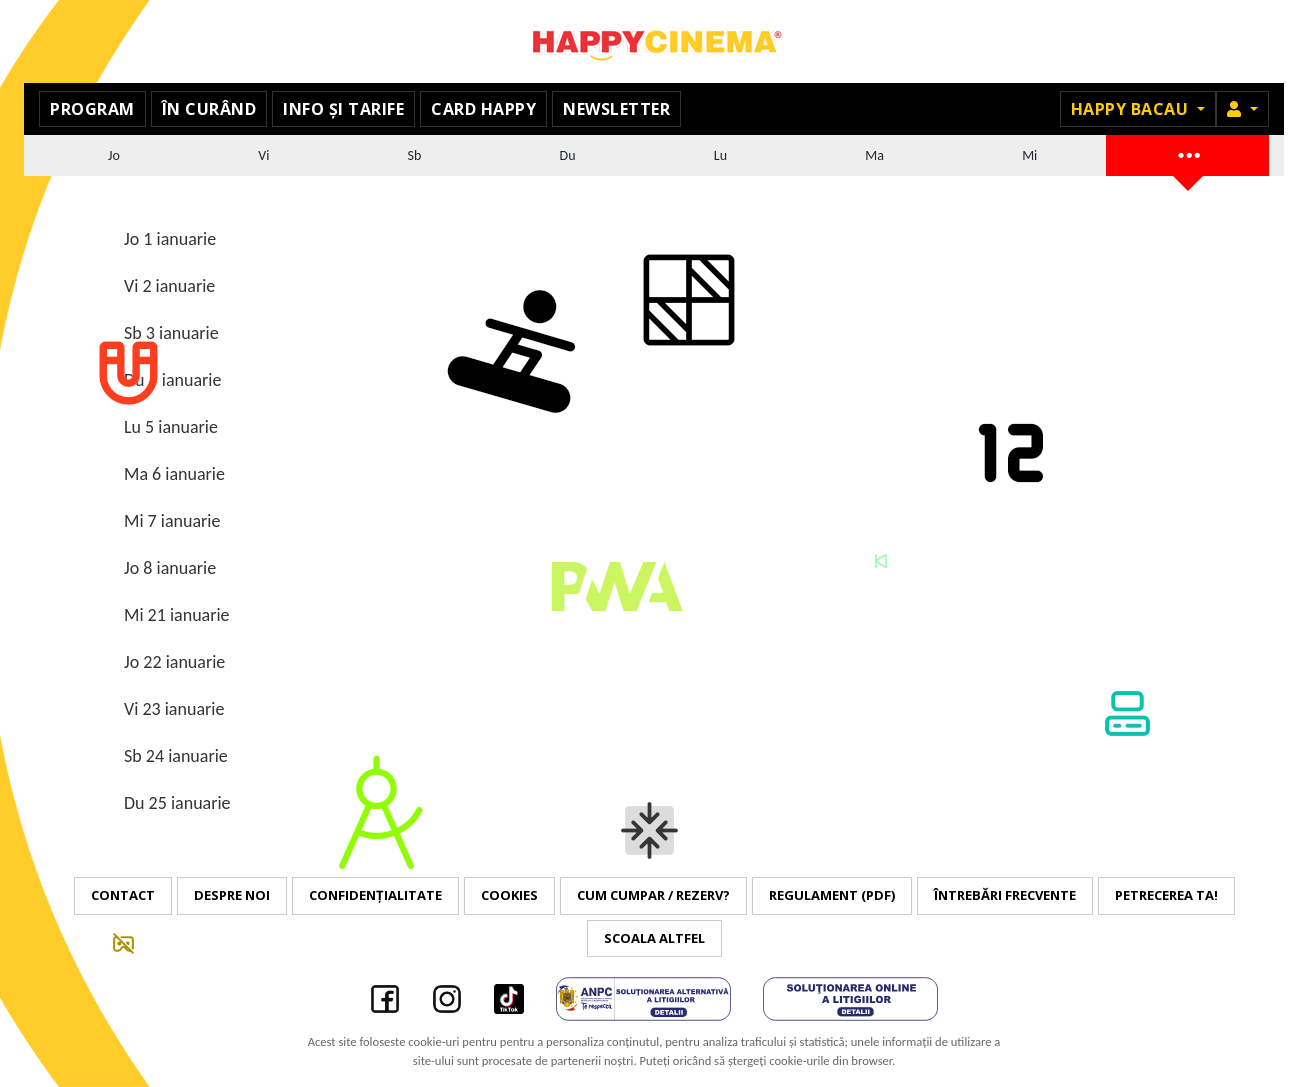  What do you see at coordinates (1127, 713) in the screenshot?
I see `access desktop or computer settings` at bounding box center [1127, 713].